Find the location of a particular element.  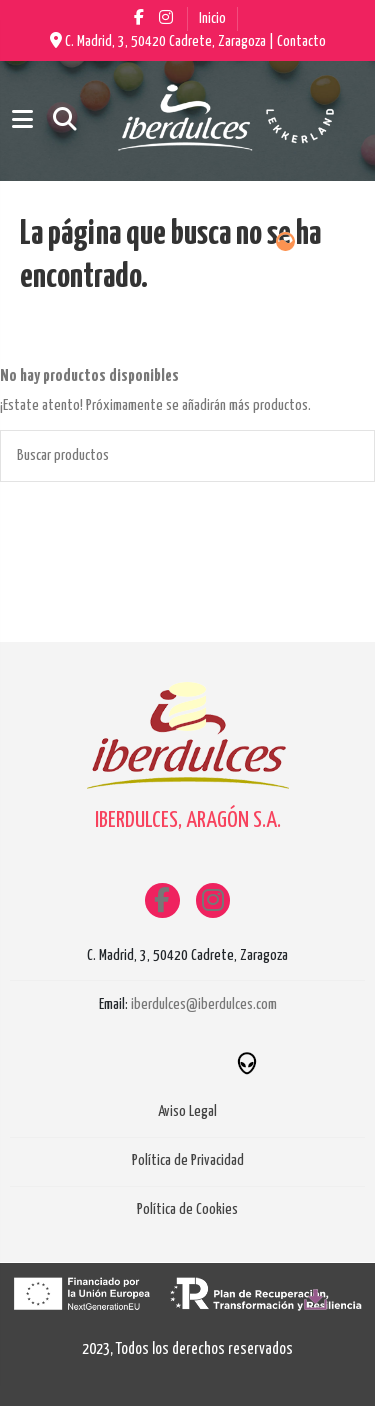

download a file or document is located at coordinates (315, 1299).